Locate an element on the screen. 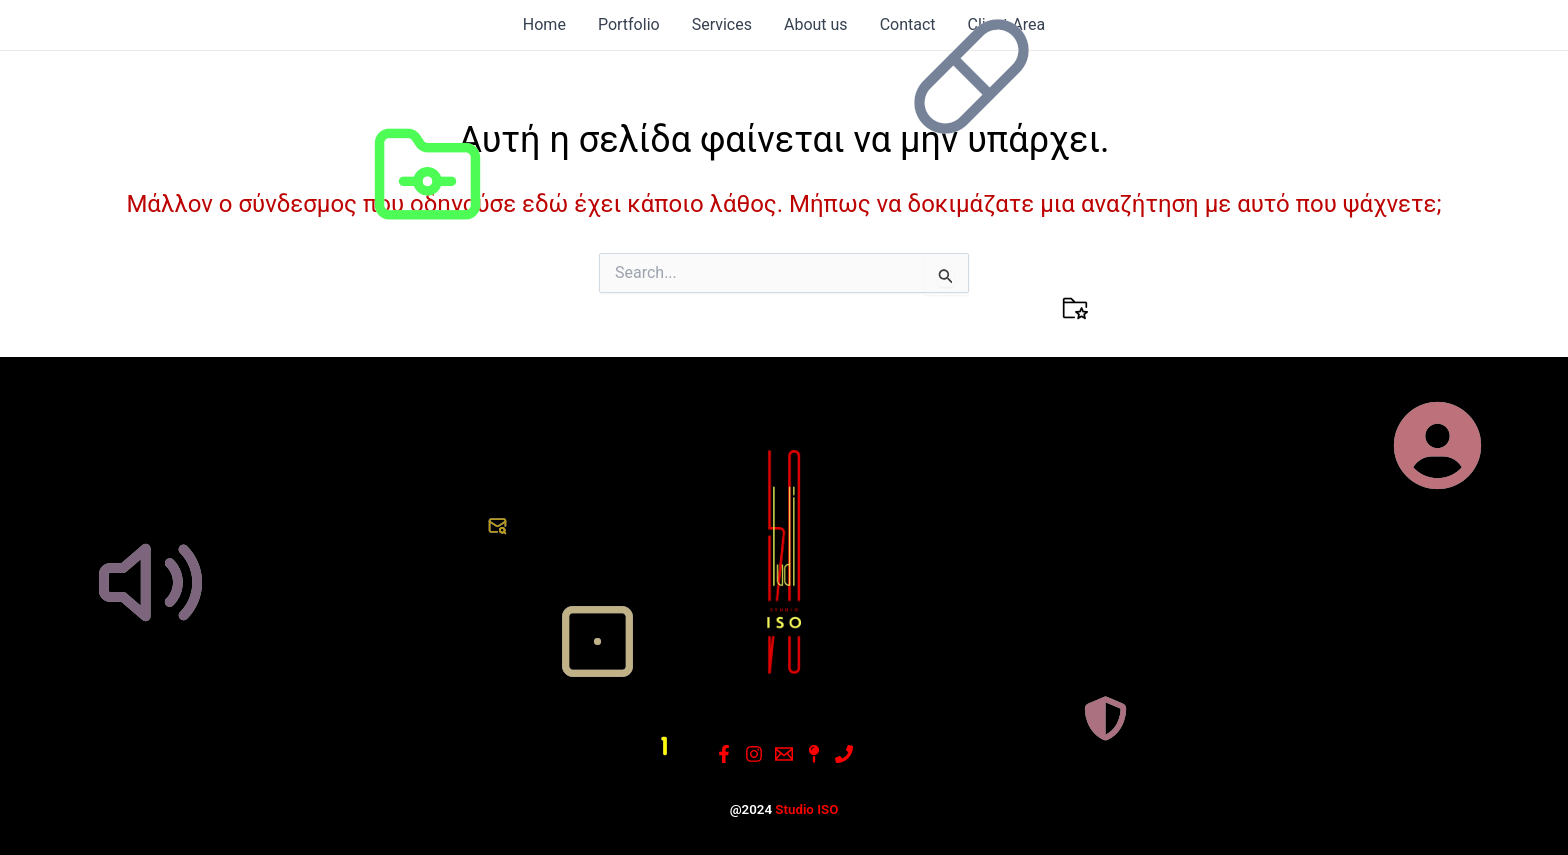 This screenshot has height=855, width=1568. view your profile is located at coordinates (1437, 445).